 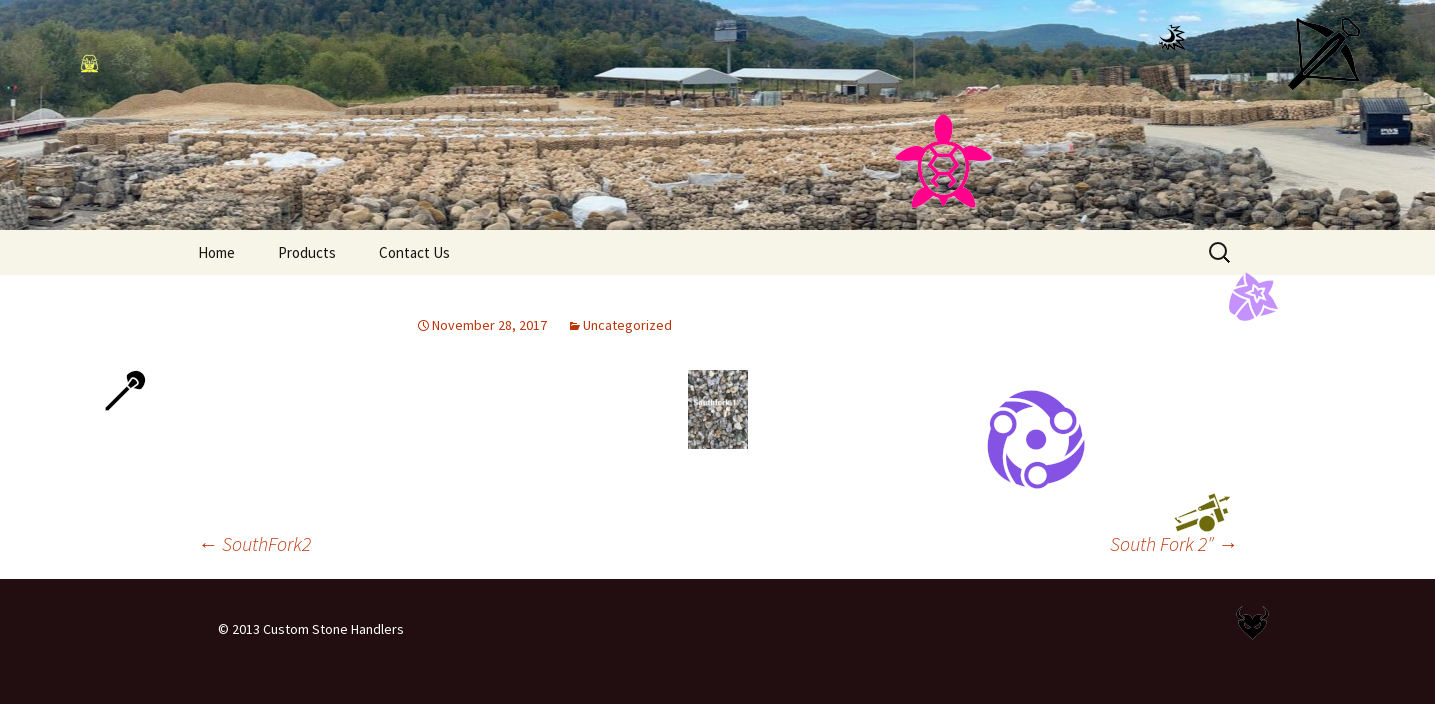 What do you see at coordinates (1252, 622) in the screenshot?
I see `indicates a villain or antagonist character with romantic themes` at bounding box center [1252, 622].